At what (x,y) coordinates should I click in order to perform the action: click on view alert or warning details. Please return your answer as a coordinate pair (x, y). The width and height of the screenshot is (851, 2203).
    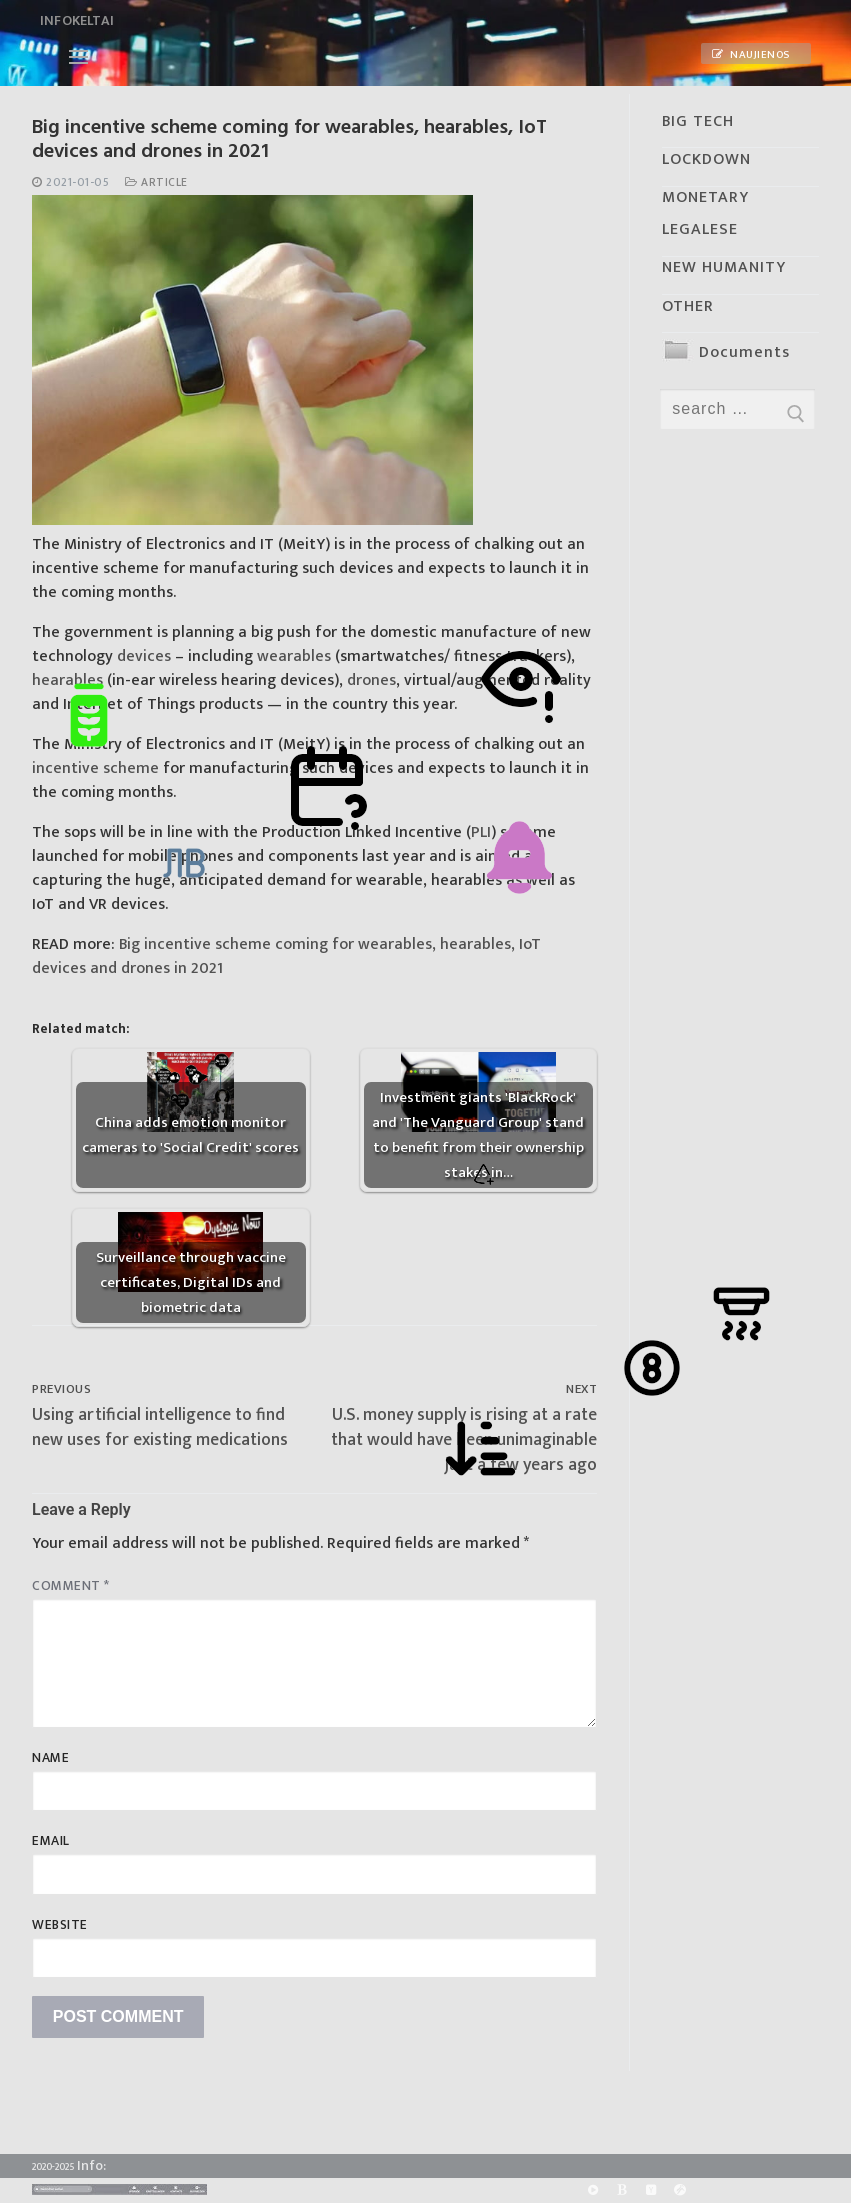
    Looking at the image, I should click on (521, 679).